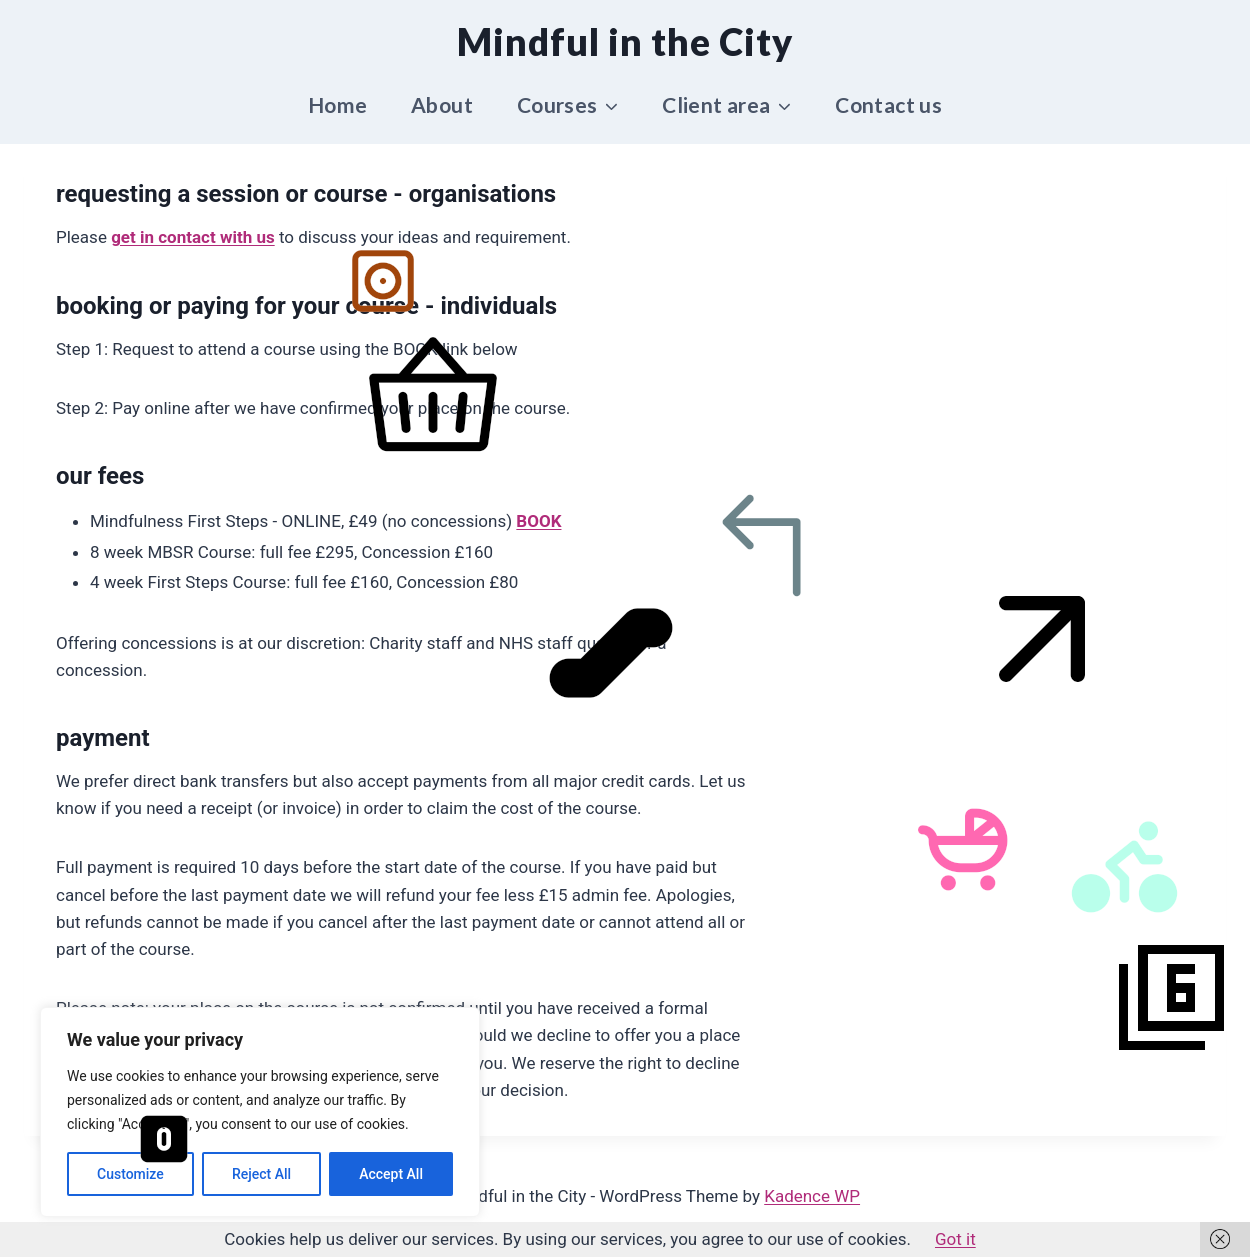 This screenshot has height=1257, width=1250. What do you see at coordinates (1171, 997) in the screenshot?
I see `indicates 6 items selected or filtered` at bounding box center [1171, 997].